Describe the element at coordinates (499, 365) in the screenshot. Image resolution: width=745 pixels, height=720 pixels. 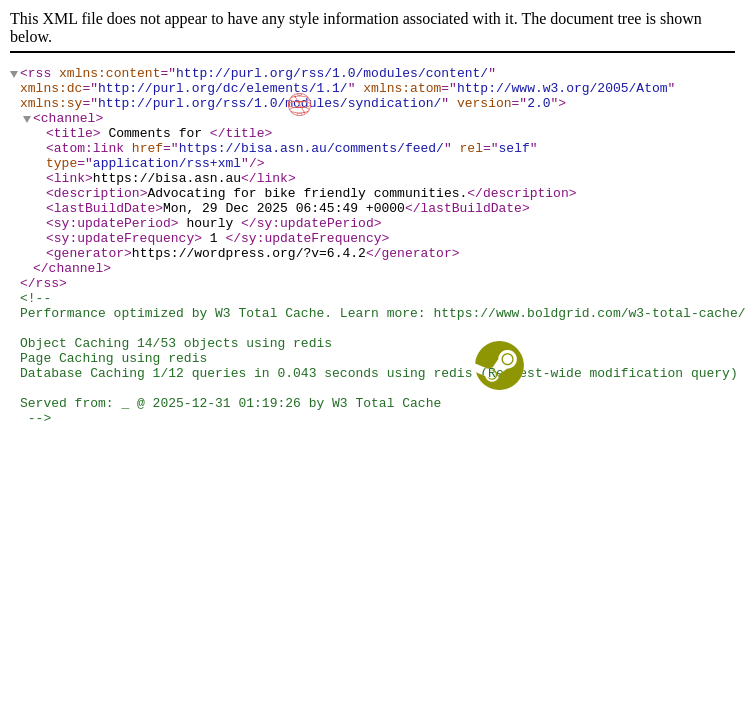
I see `open Steam gaming platform` at that location.